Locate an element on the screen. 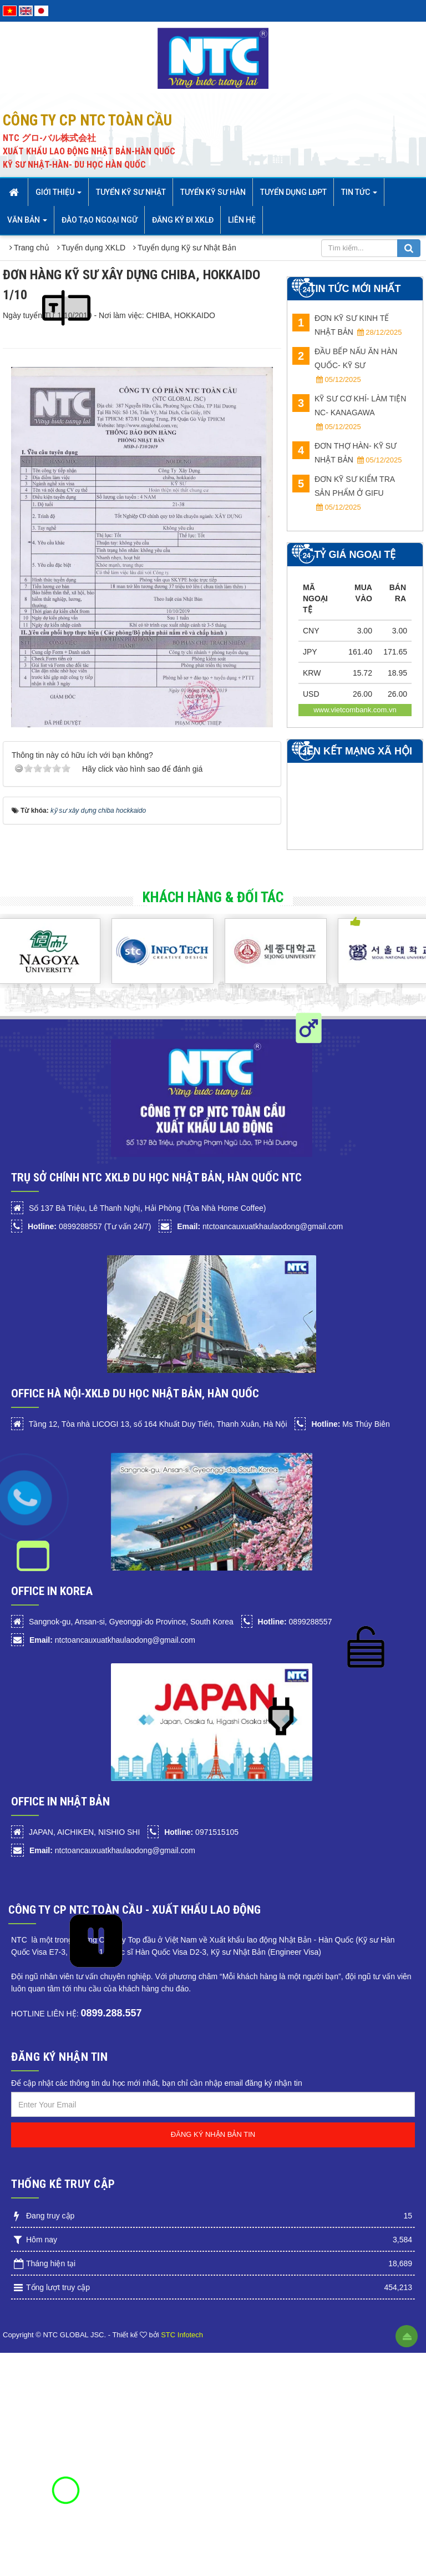 The height and width of the screenshot is (2576, 426). indicates device is charging or connected to power is located at coordinates (281, 1716).